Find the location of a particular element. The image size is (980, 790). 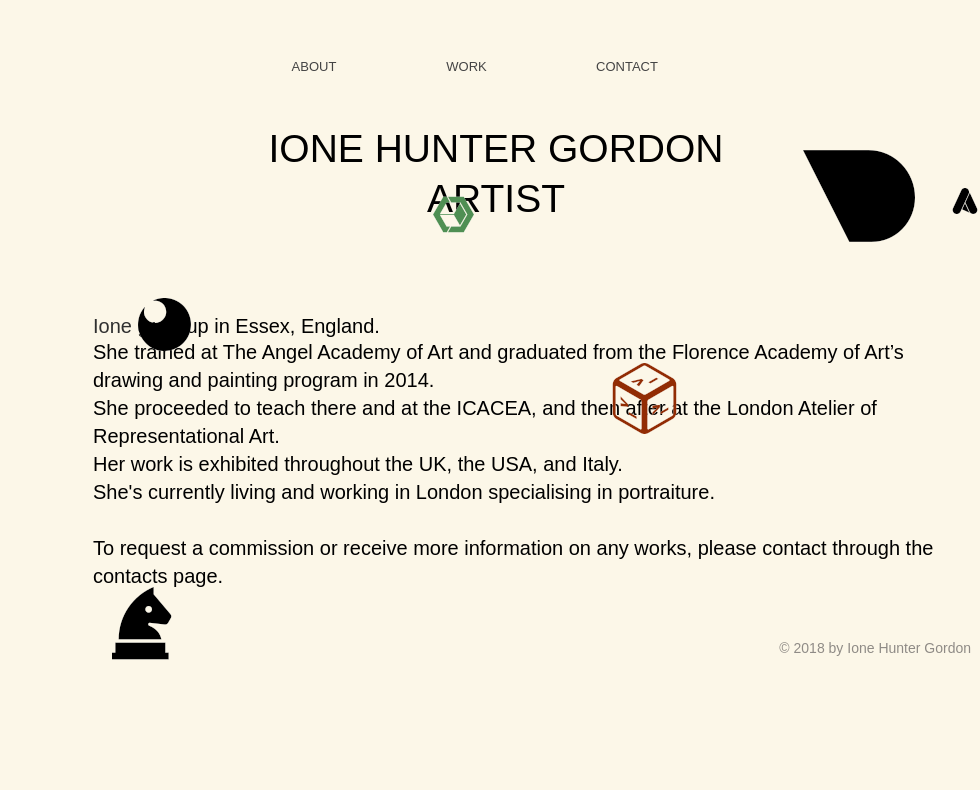

redsys payment processing logo is located at coordinates (164, 324).